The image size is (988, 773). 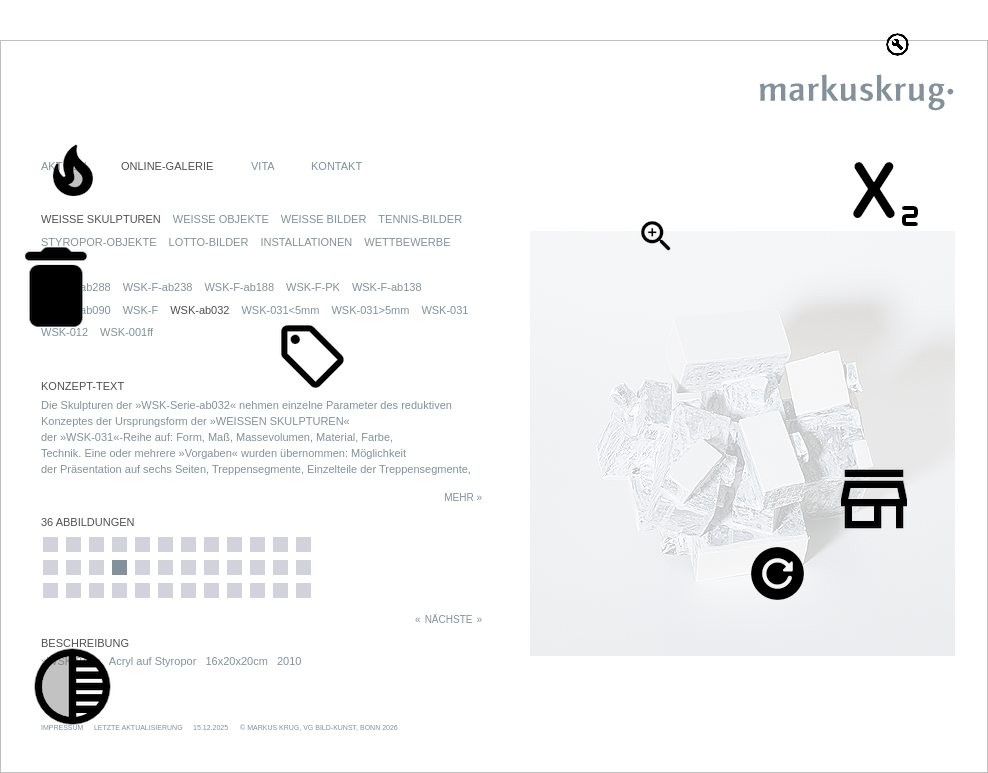 I want to click on access settings or configuration options, so click(x=897, y=44).